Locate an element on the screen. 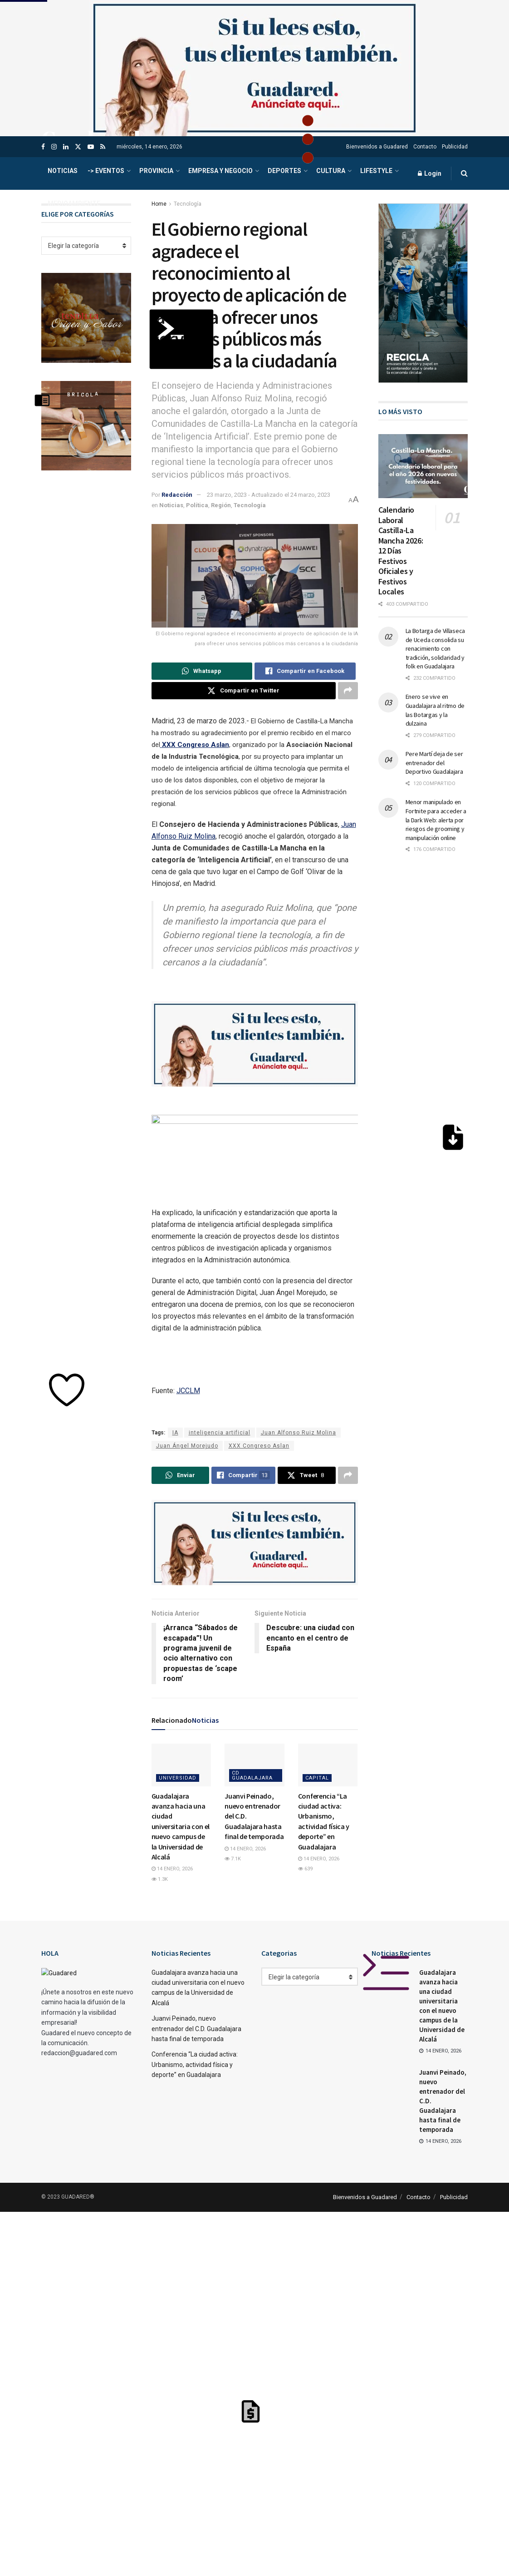  open command line interface is located at coordinates (181, 339).